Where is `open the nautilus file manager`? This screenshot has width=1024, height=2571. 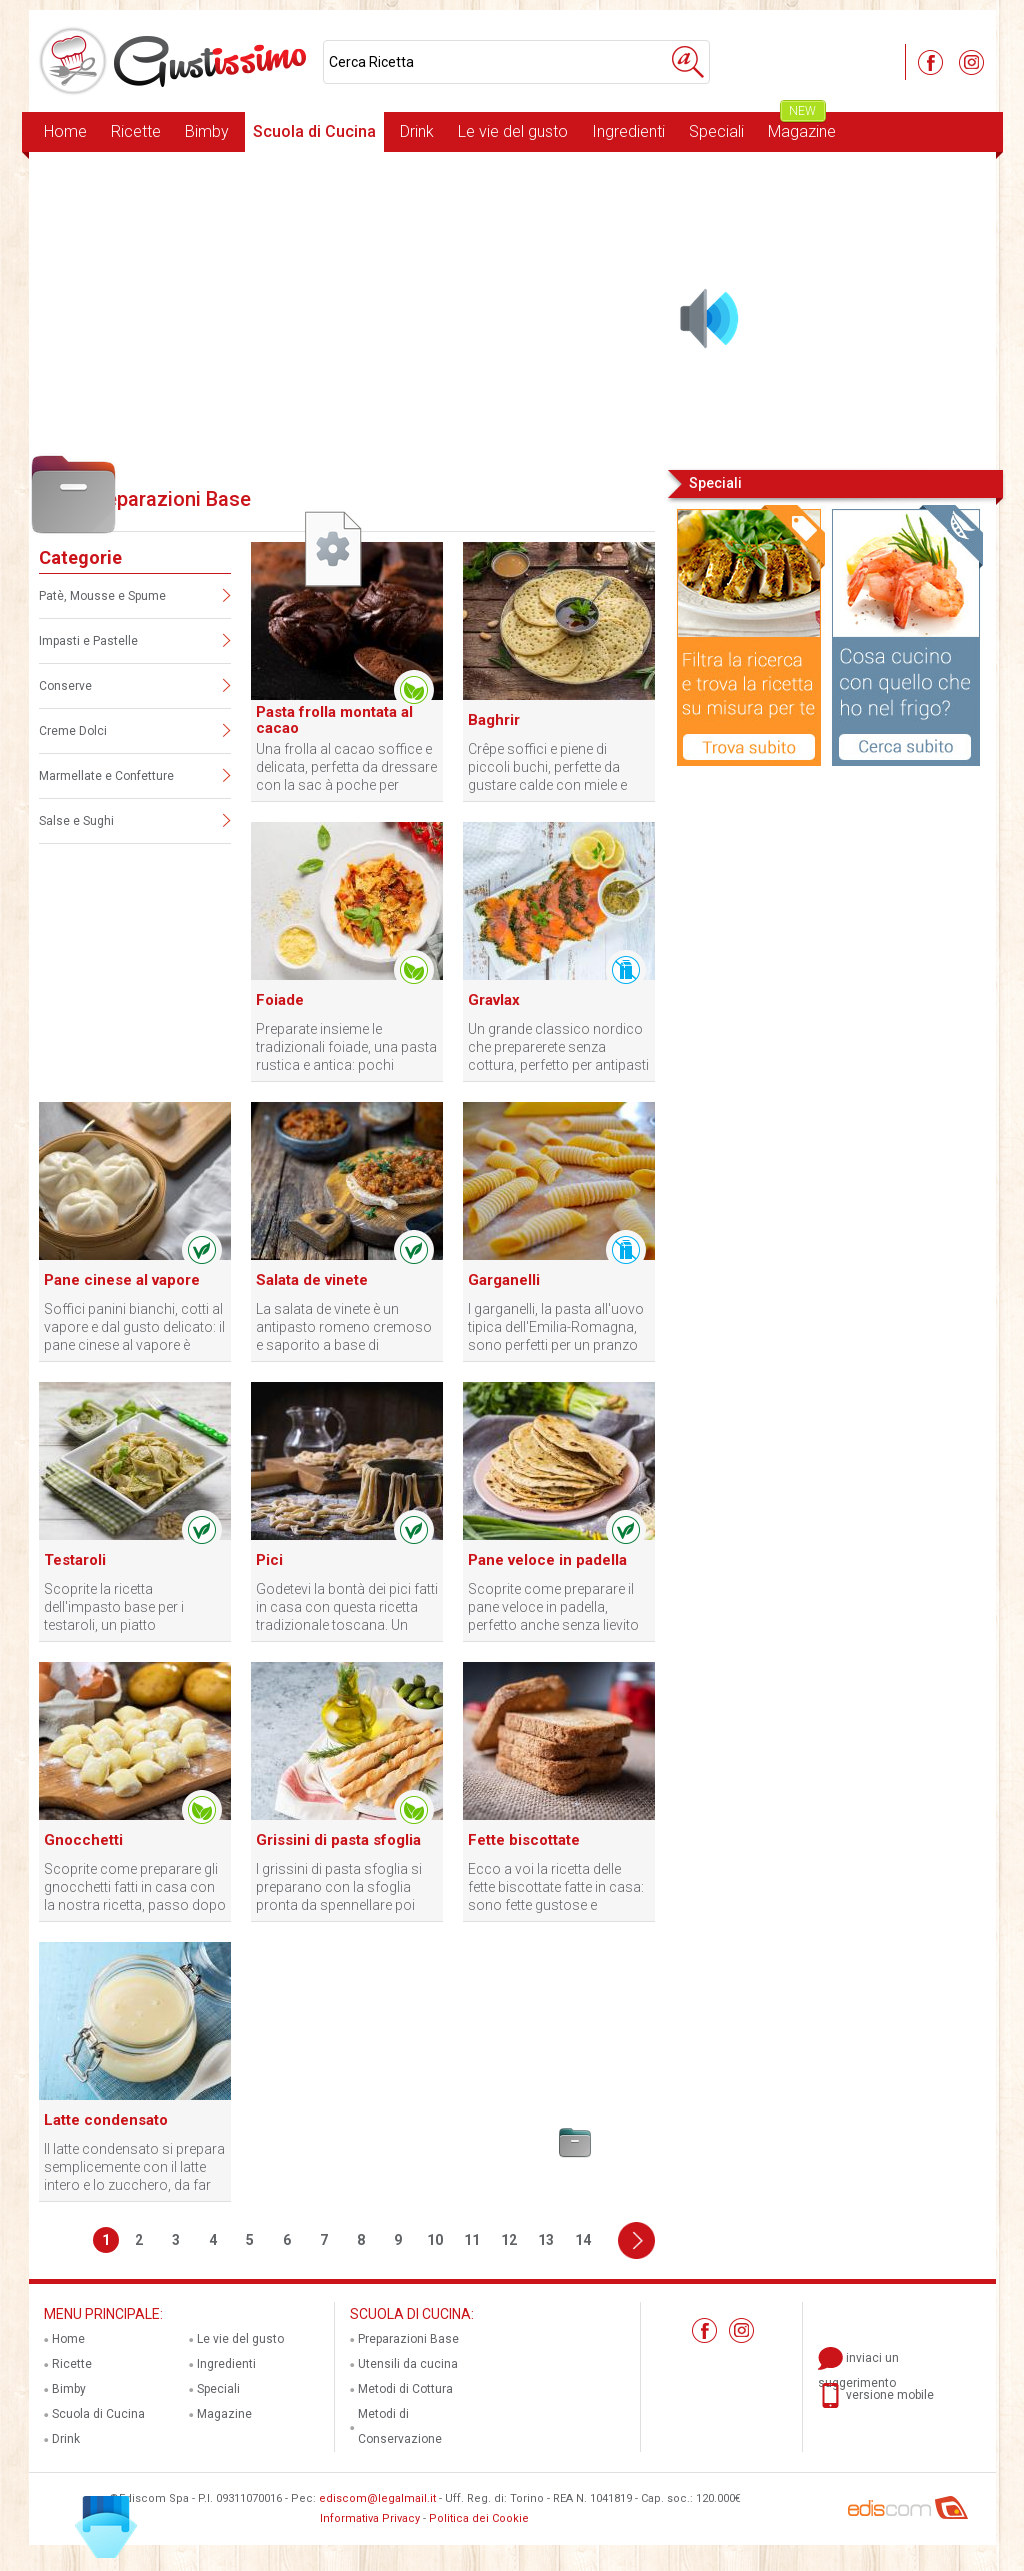 open the nautilus file manager is located at coordinates (575, 2142).